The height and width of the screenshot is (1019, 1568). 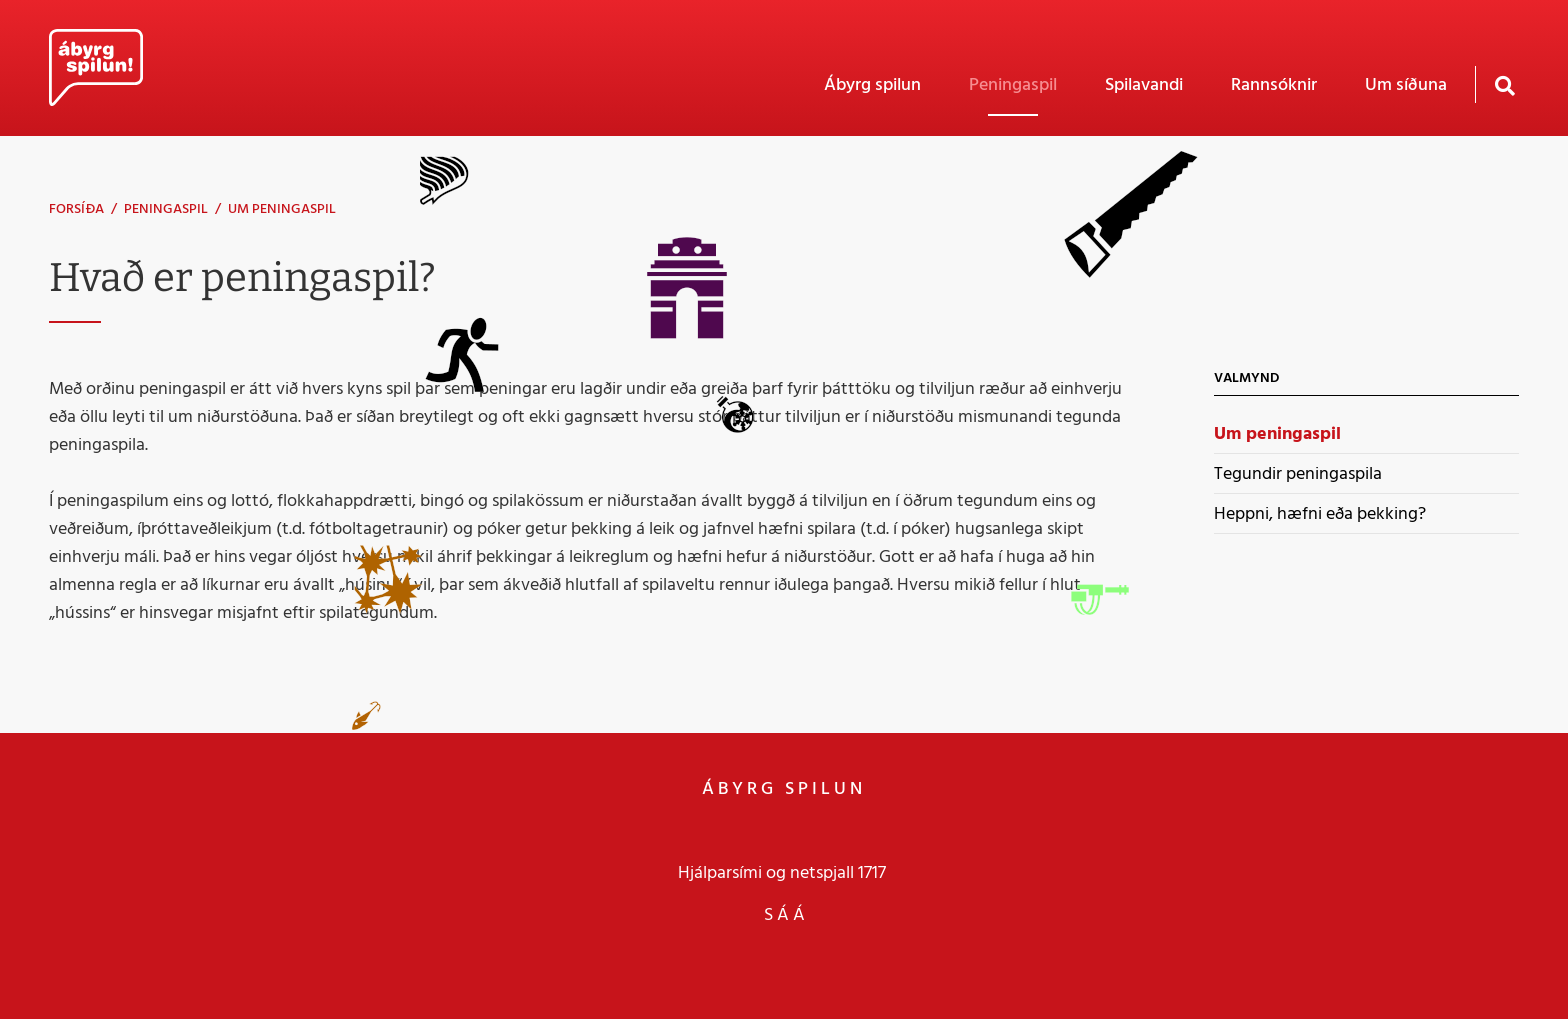 What do you see at coordinates (735, 414) in the screenshot?
I see `use a frost potion or ice spell item` at bounding box center [735, 414].